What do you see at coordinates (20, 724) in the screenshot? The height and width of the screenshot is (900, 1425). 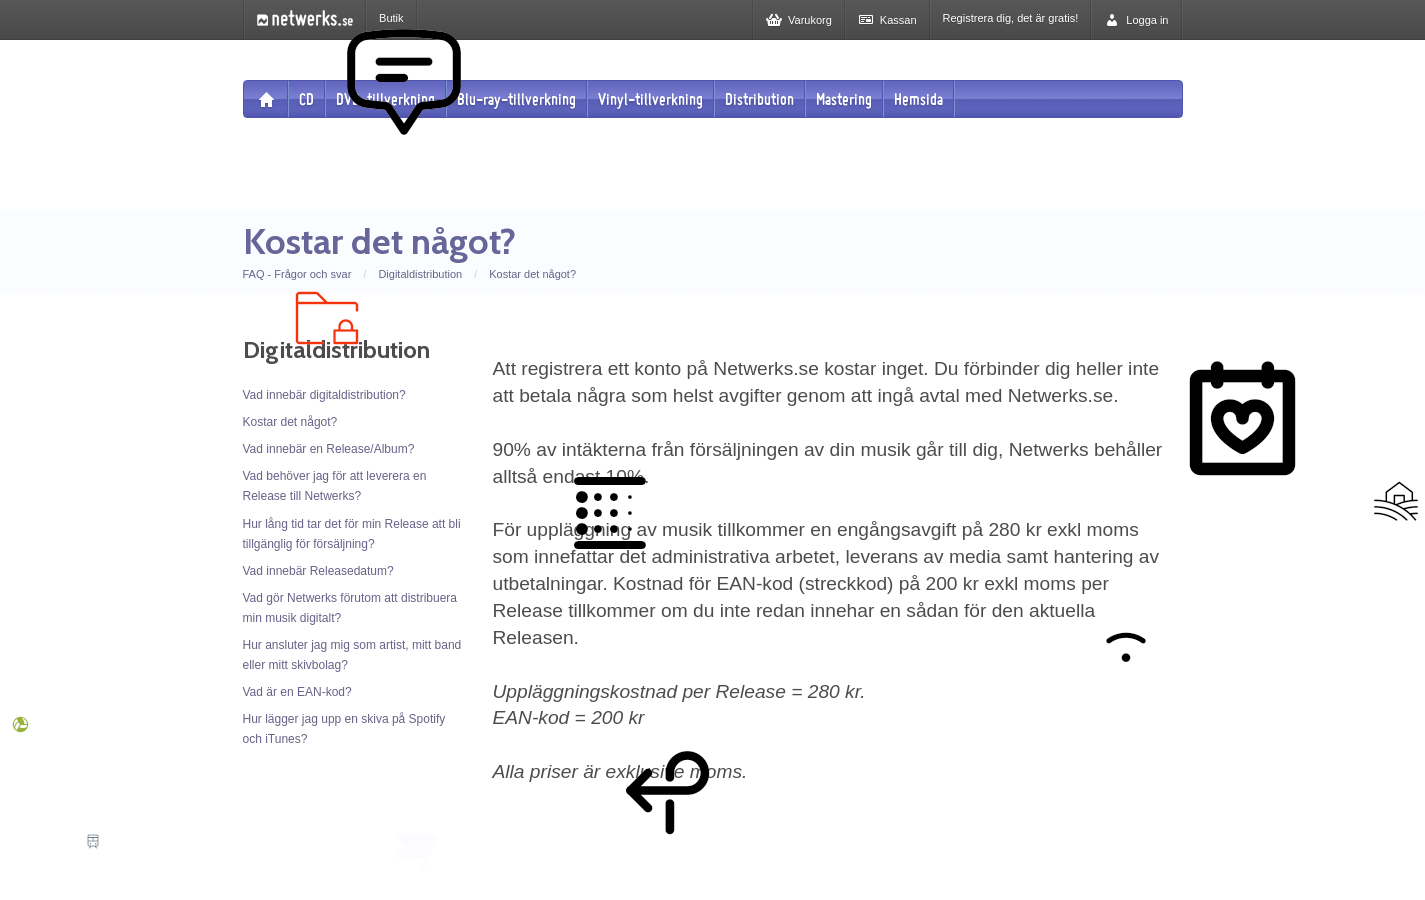 I see `access volleyball or beach sports content` at bounding box center [20, 724].